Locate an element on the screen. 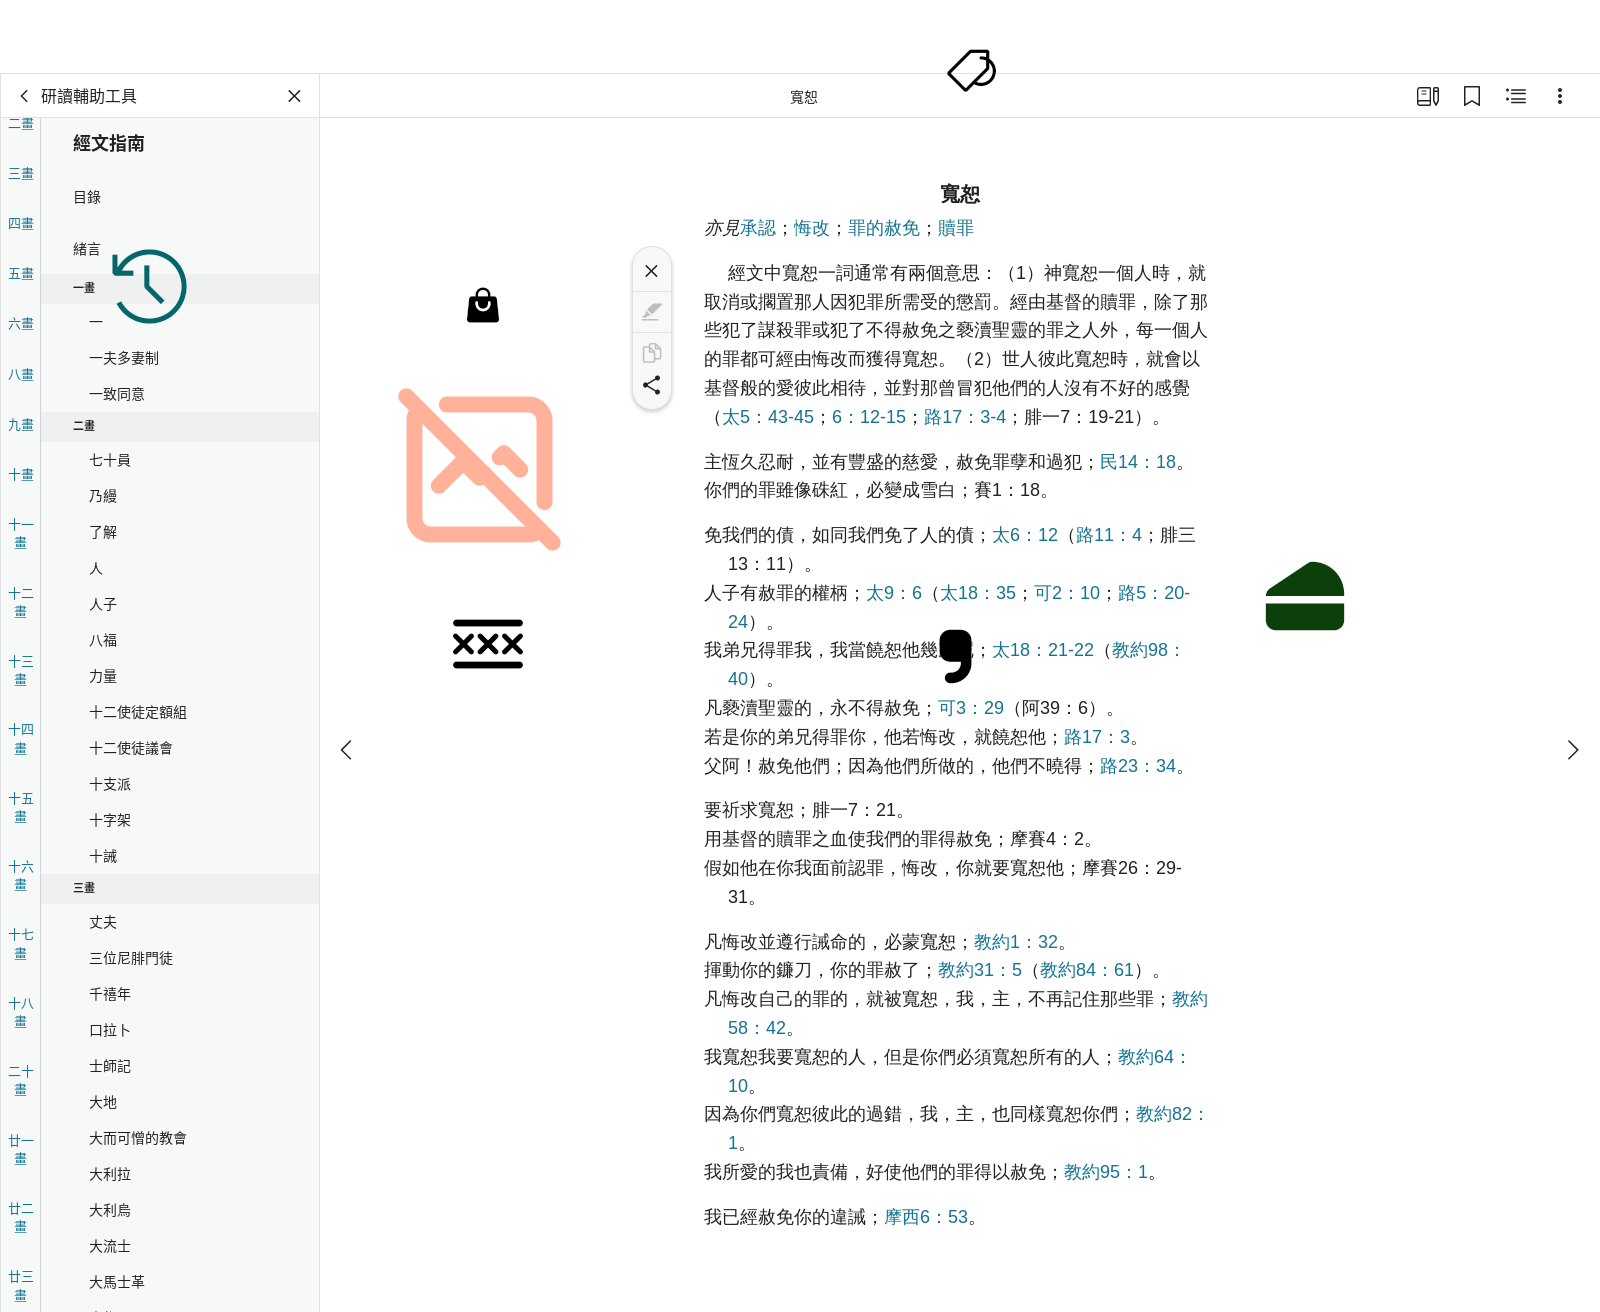 The width and height of the screenshot is (1600, 1312). view recent activity or history is located at coordinates (149, 286).